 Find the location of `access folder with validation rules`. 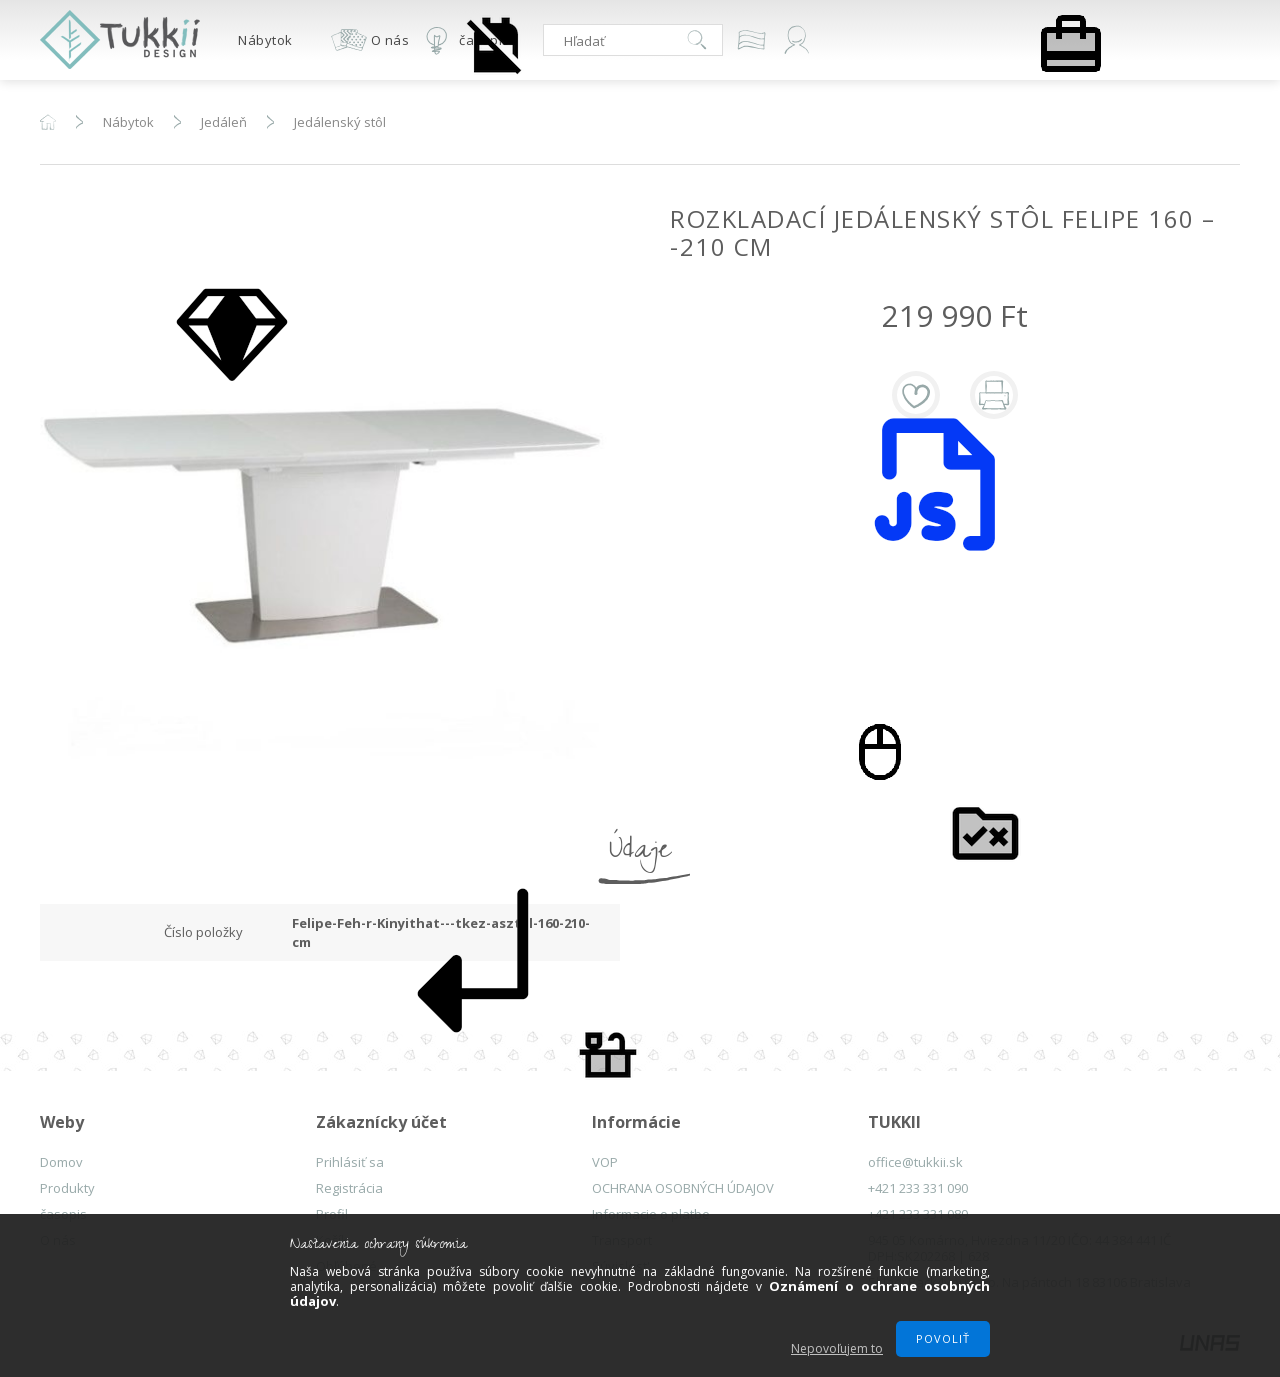

access folder with validation rules is located at coordinates (985, 833).